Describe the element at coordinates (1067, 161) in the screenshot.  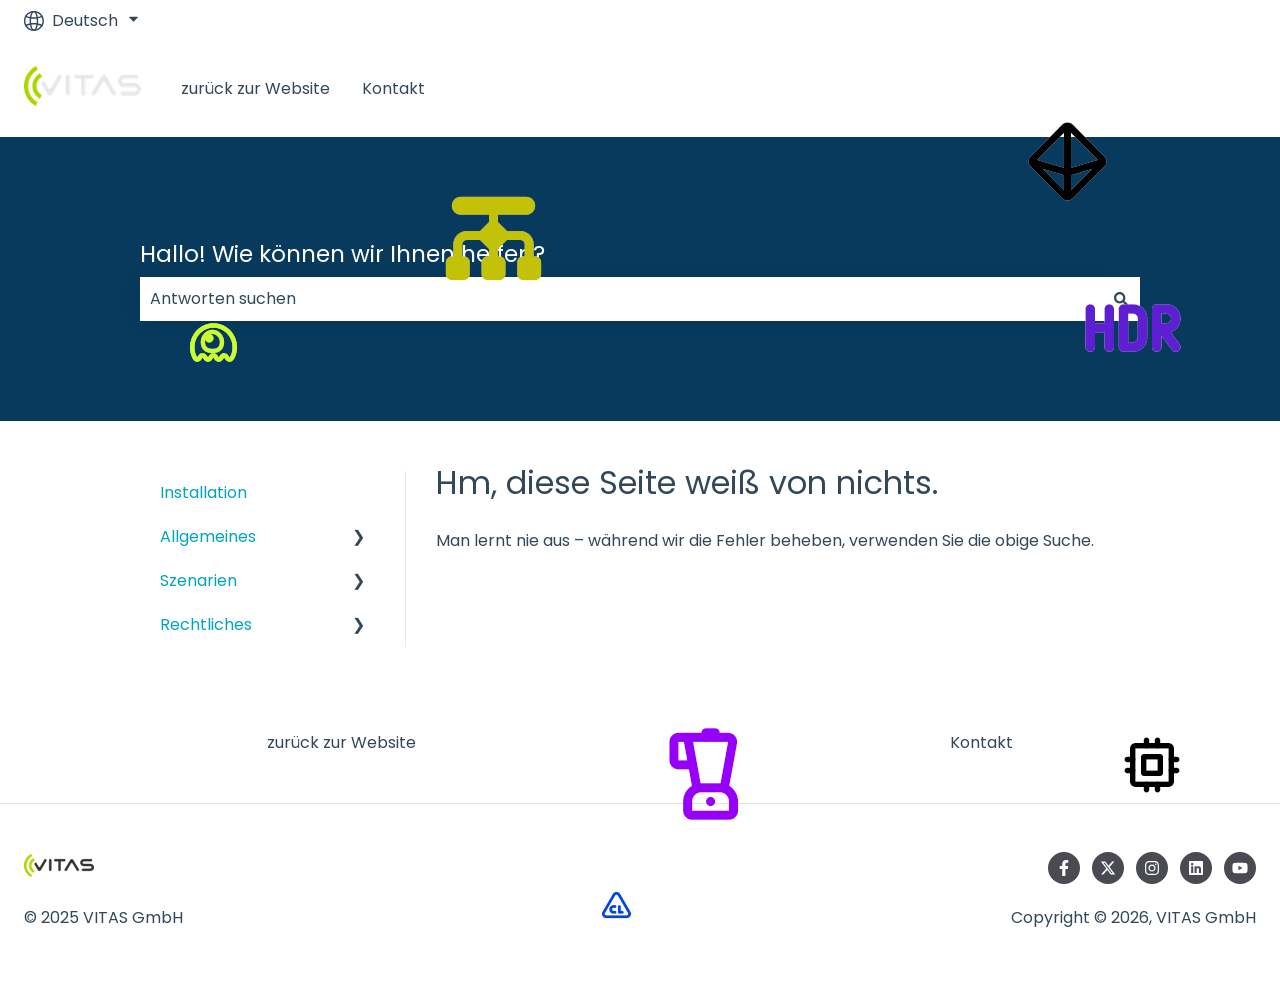
I see `represents 3D geometry or modeling tools` at that location.